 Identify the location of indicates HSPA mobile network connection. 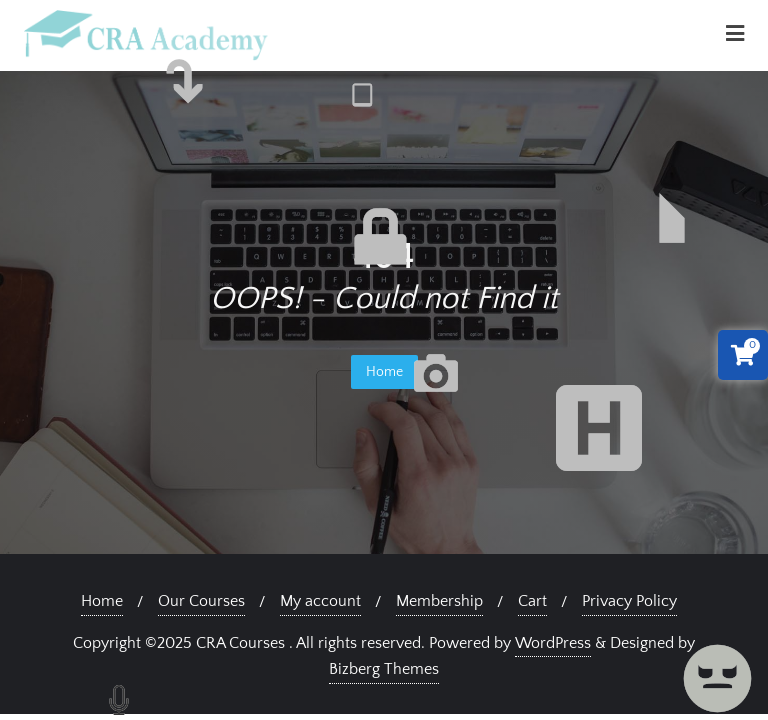
(599, 428).